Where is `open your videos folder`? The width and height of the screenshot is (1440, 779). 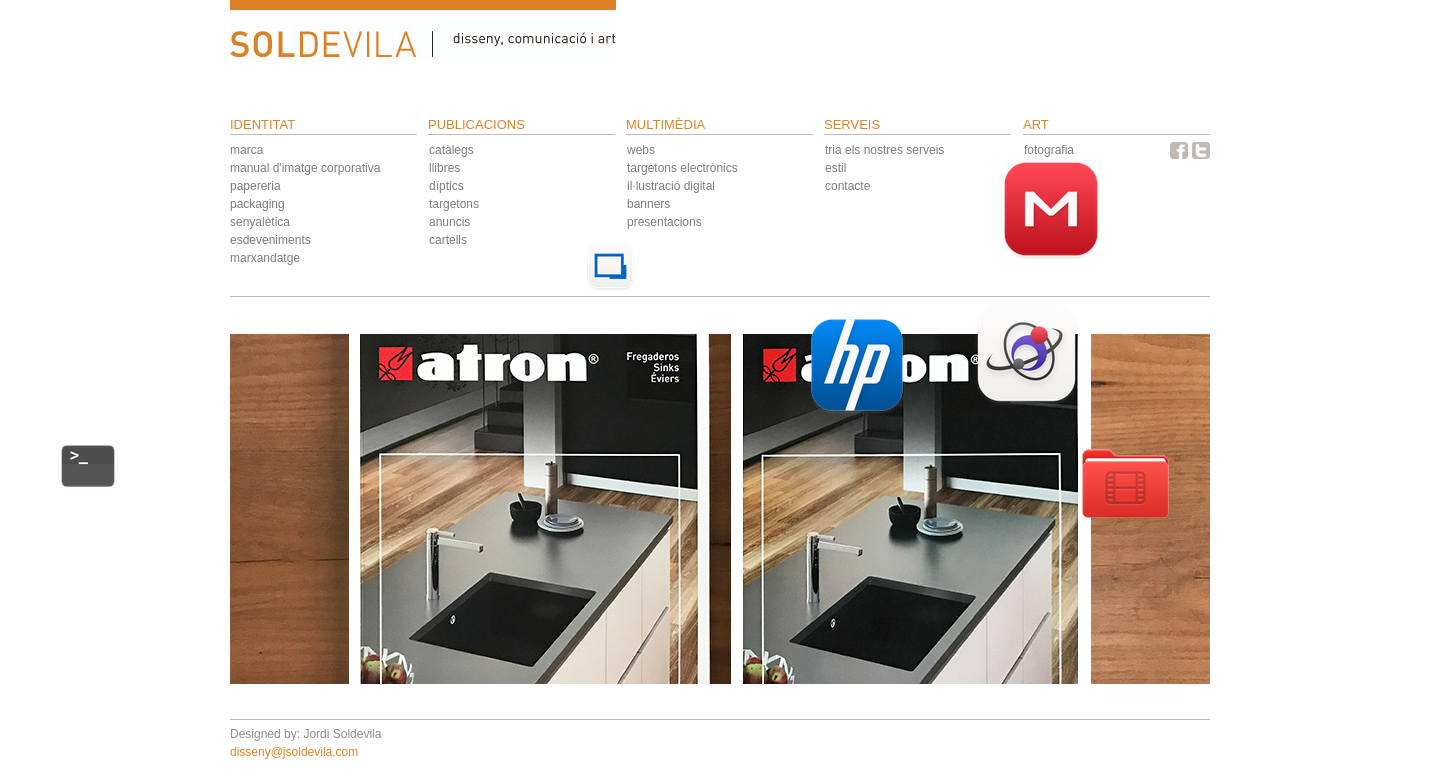
open your videos folder is located at coordinates (1125, 483).